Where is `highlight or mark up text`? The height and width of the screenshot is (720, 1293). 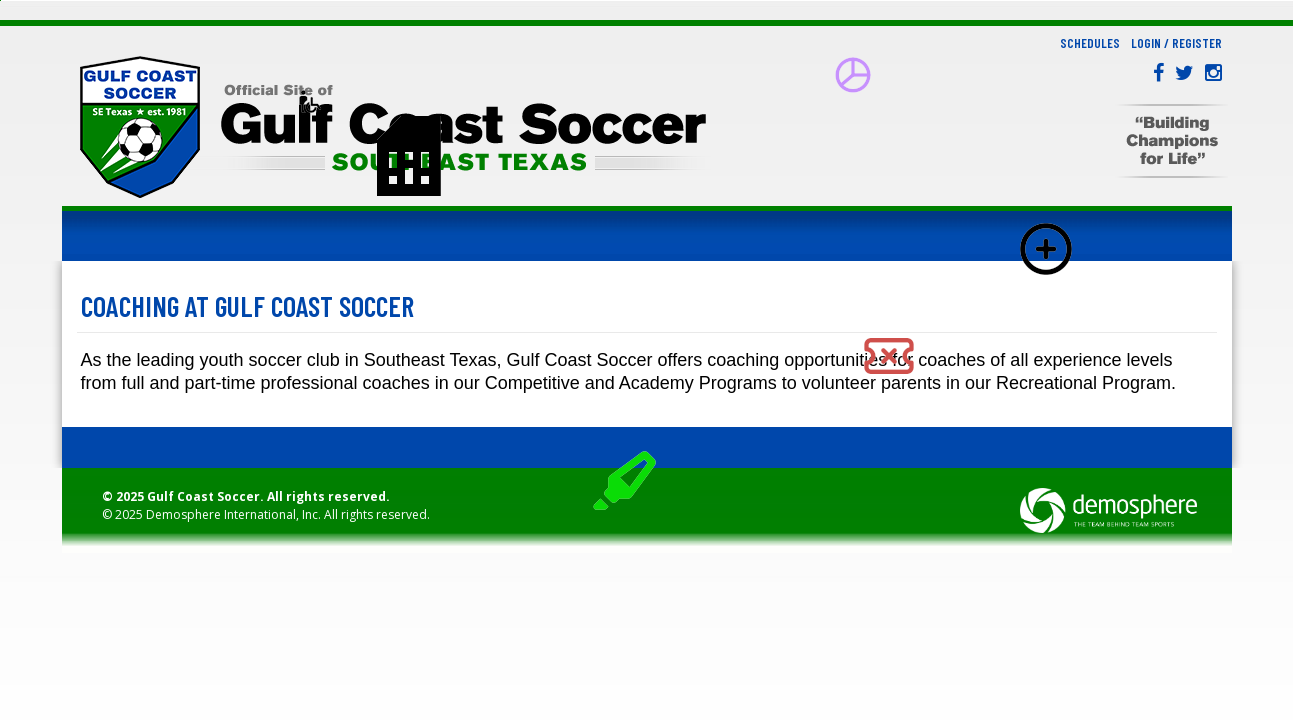 highlight or mark up text is located at coordinates (626, 480).